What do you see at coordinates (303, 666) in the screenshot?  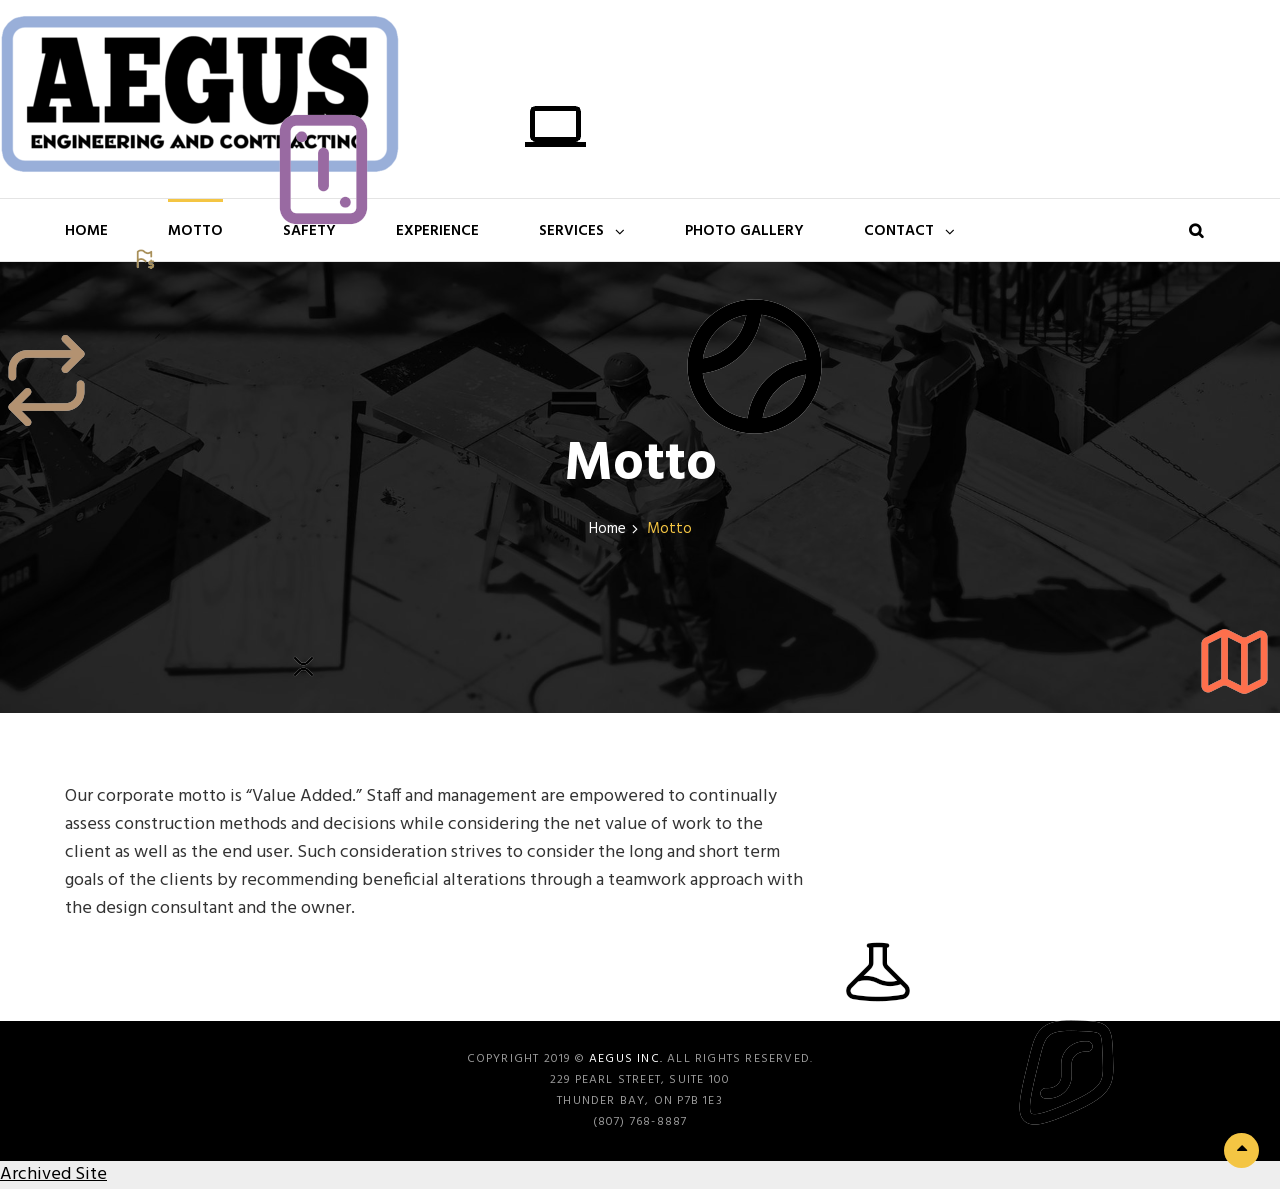 I see `XRP cryptocurrency symbol` at bounding box center [303, 666].